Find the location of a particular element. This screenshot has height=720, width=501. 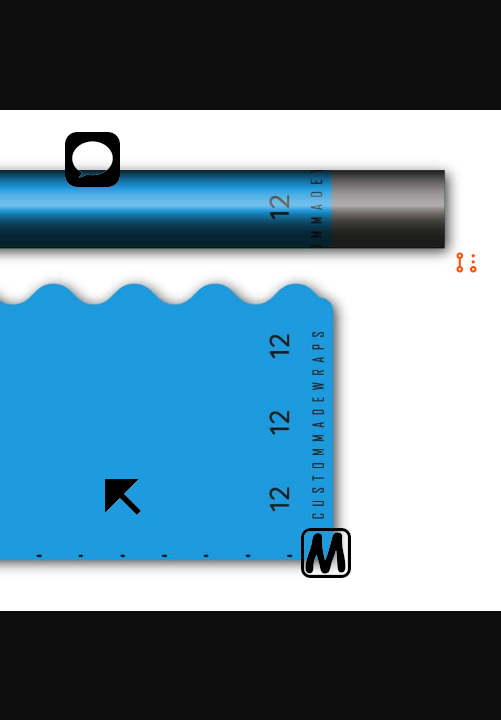

open iMessage app is located at coordinates (92, 159).